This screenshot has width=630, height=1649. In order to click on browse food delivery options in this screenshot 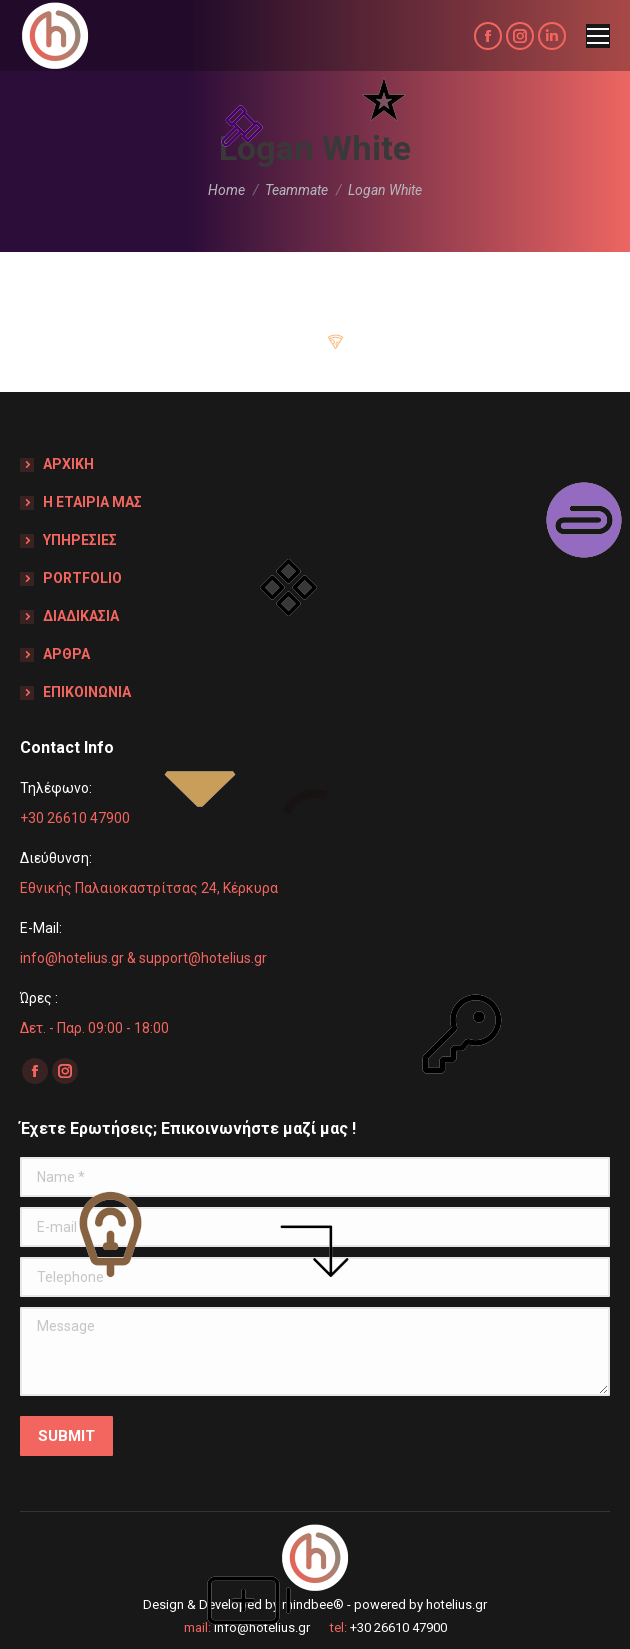, I will do `click(335, 341)`.